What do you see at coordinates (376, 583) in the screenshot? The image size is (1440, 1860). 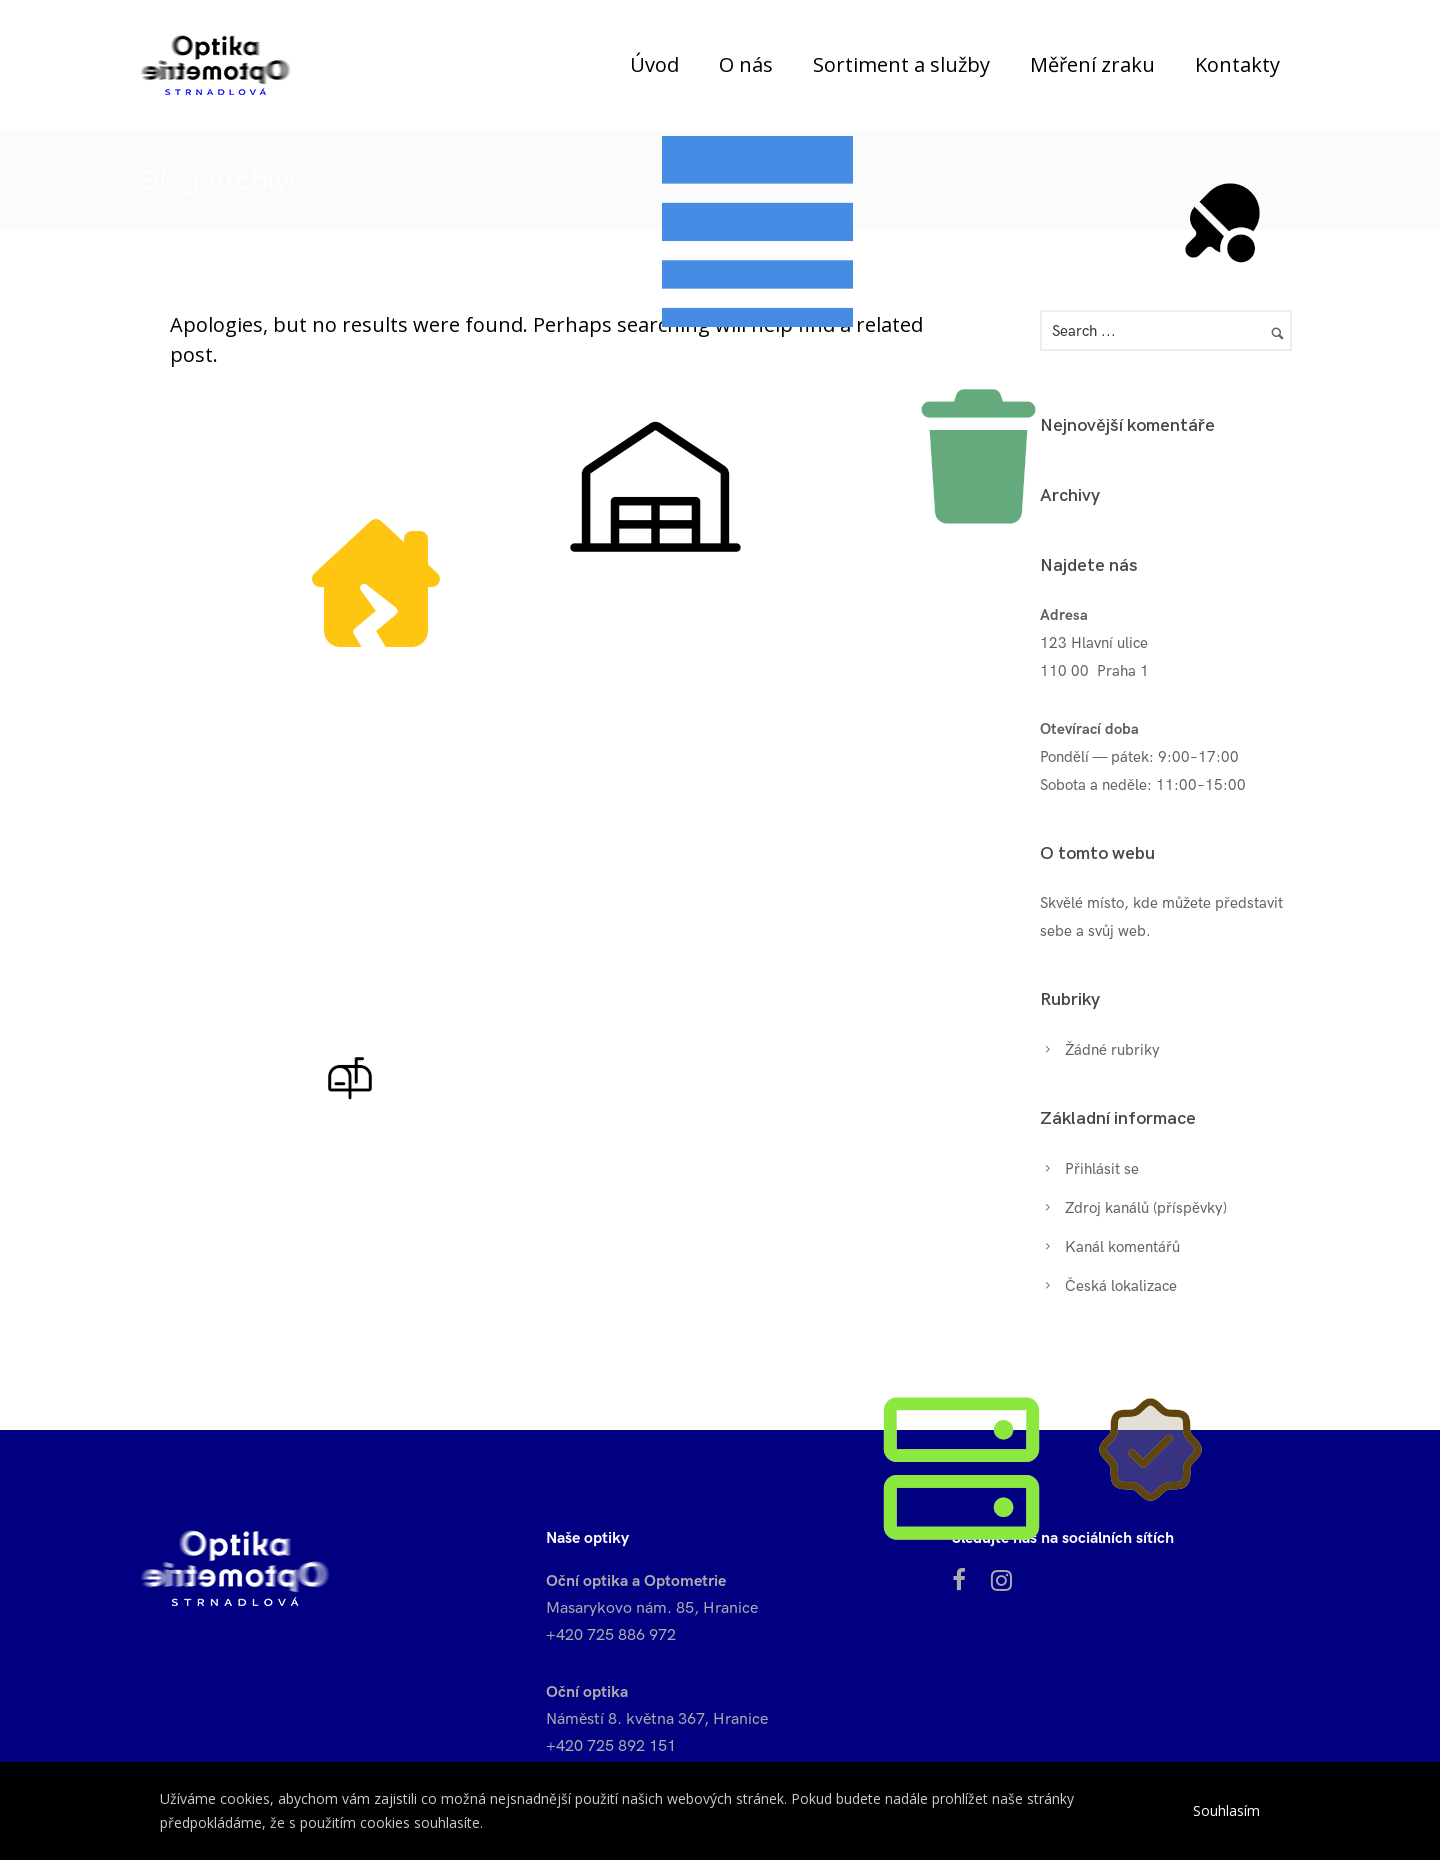 I see `indicates property damage or structural issues` at bounding box center [376, 583].